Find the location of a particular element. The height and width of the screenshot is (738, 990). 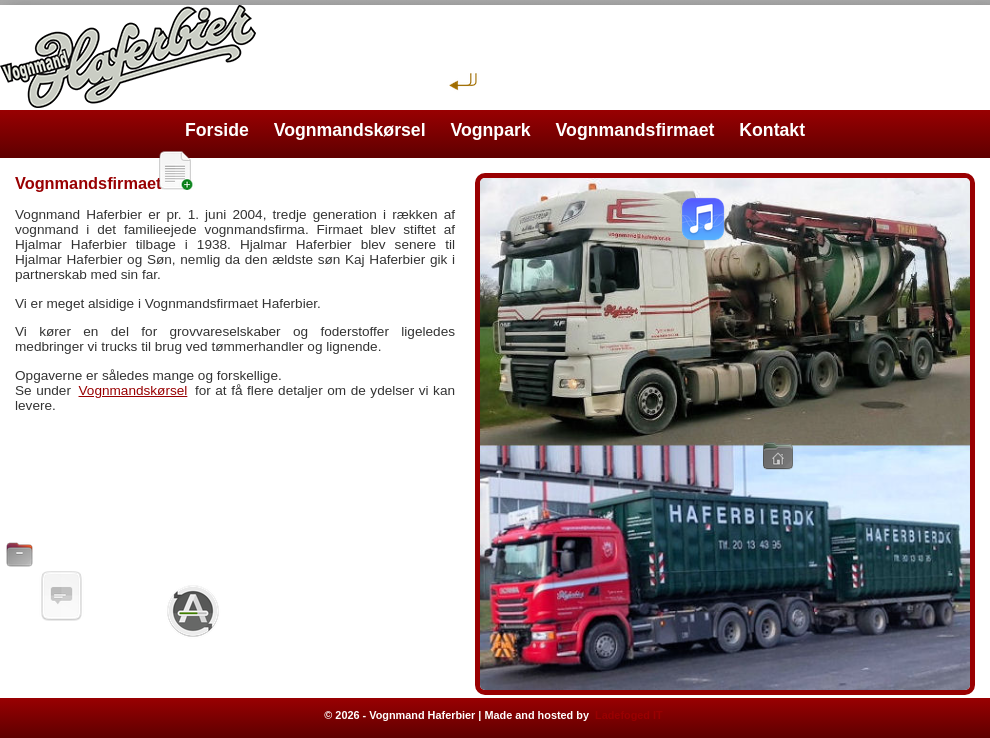

create a new document is located at coordinates (175, 170).